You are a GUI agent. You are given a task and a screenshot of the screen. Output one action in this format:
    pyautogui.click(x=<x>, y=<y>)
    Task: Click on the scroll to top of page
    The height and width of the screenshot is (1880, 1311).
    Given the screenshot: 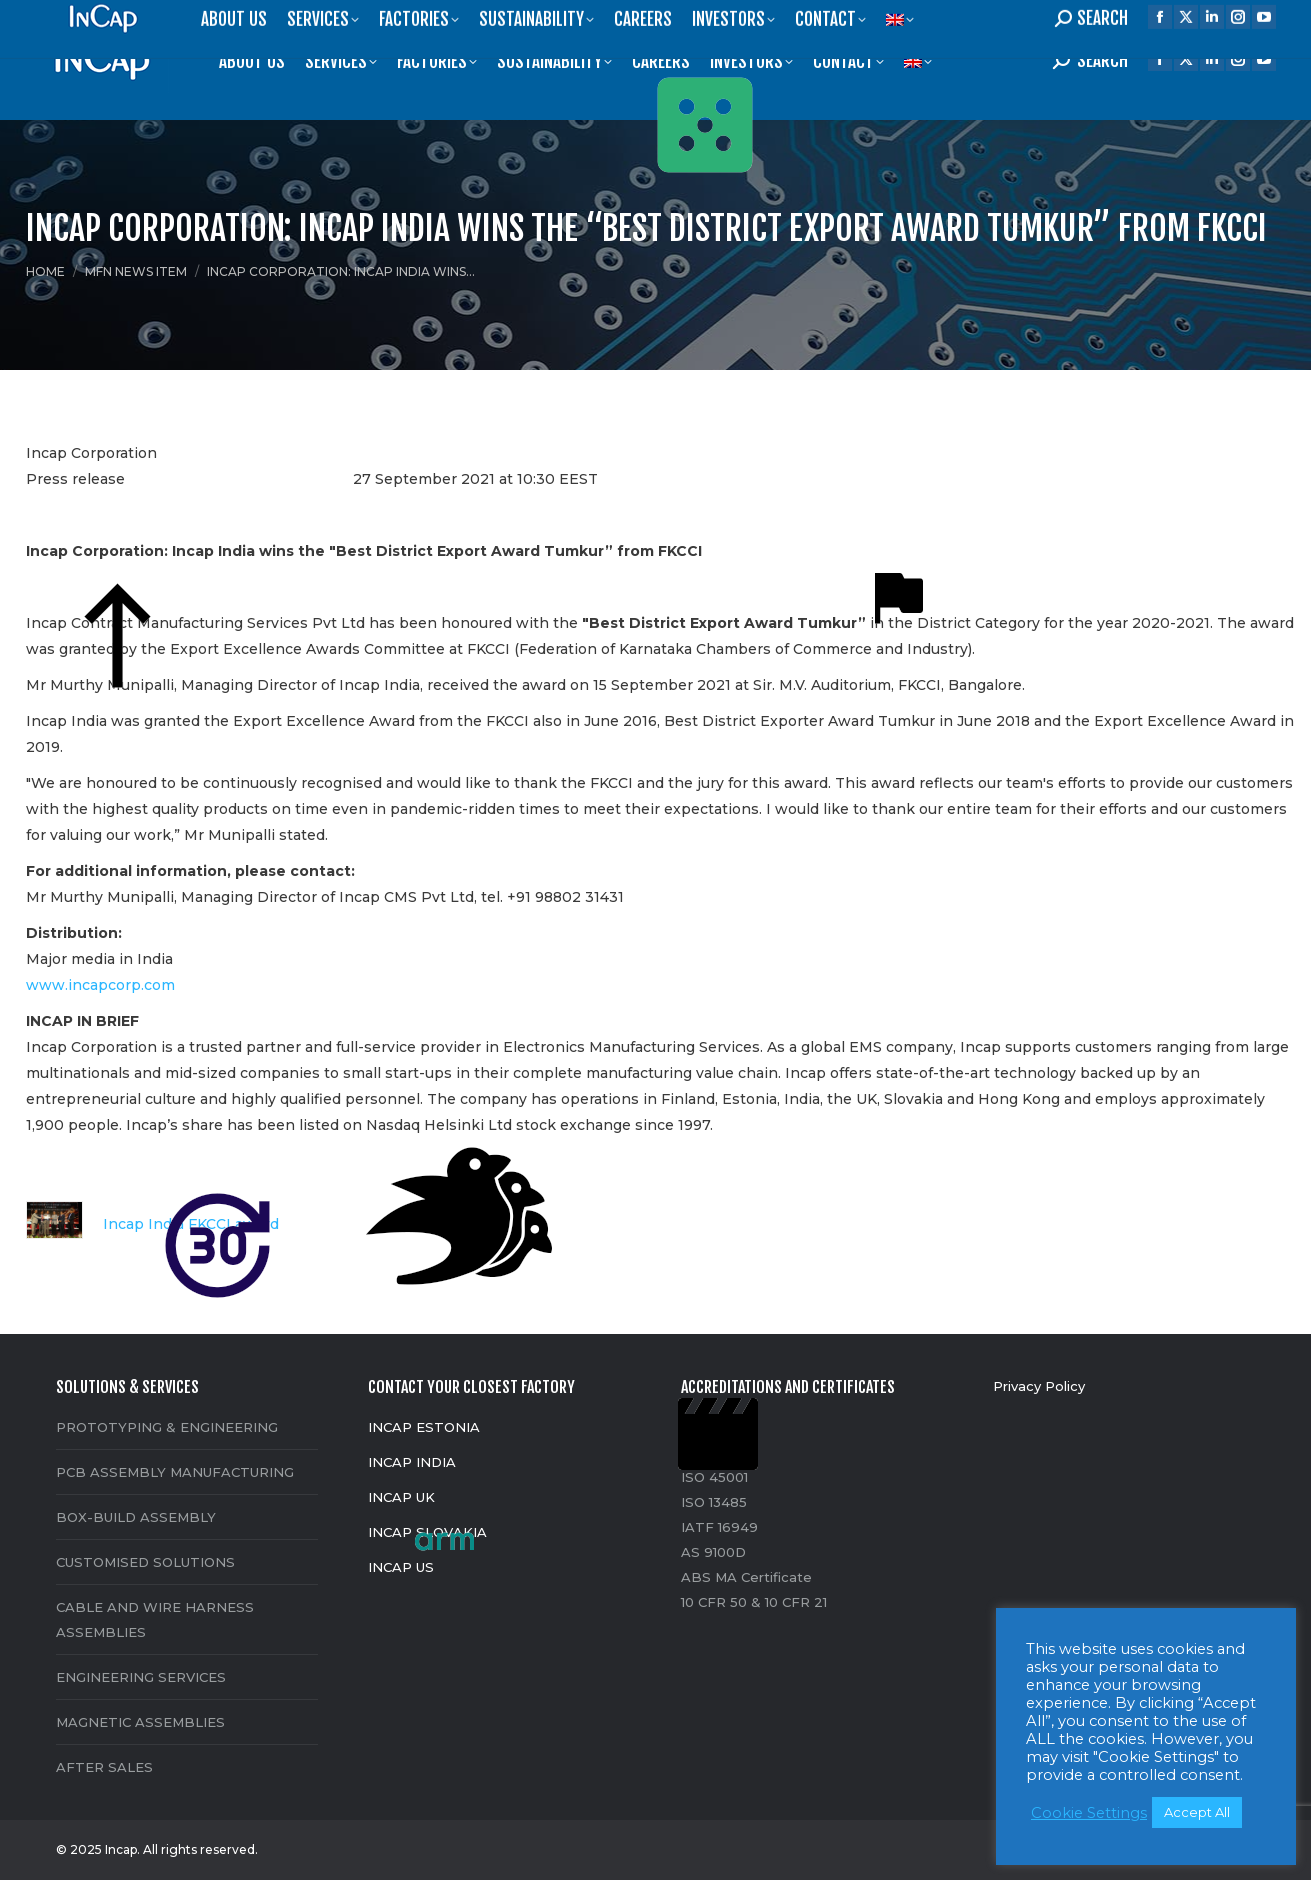 What is the action you would take?
    pyautogui.click(x=117, y=635)
    